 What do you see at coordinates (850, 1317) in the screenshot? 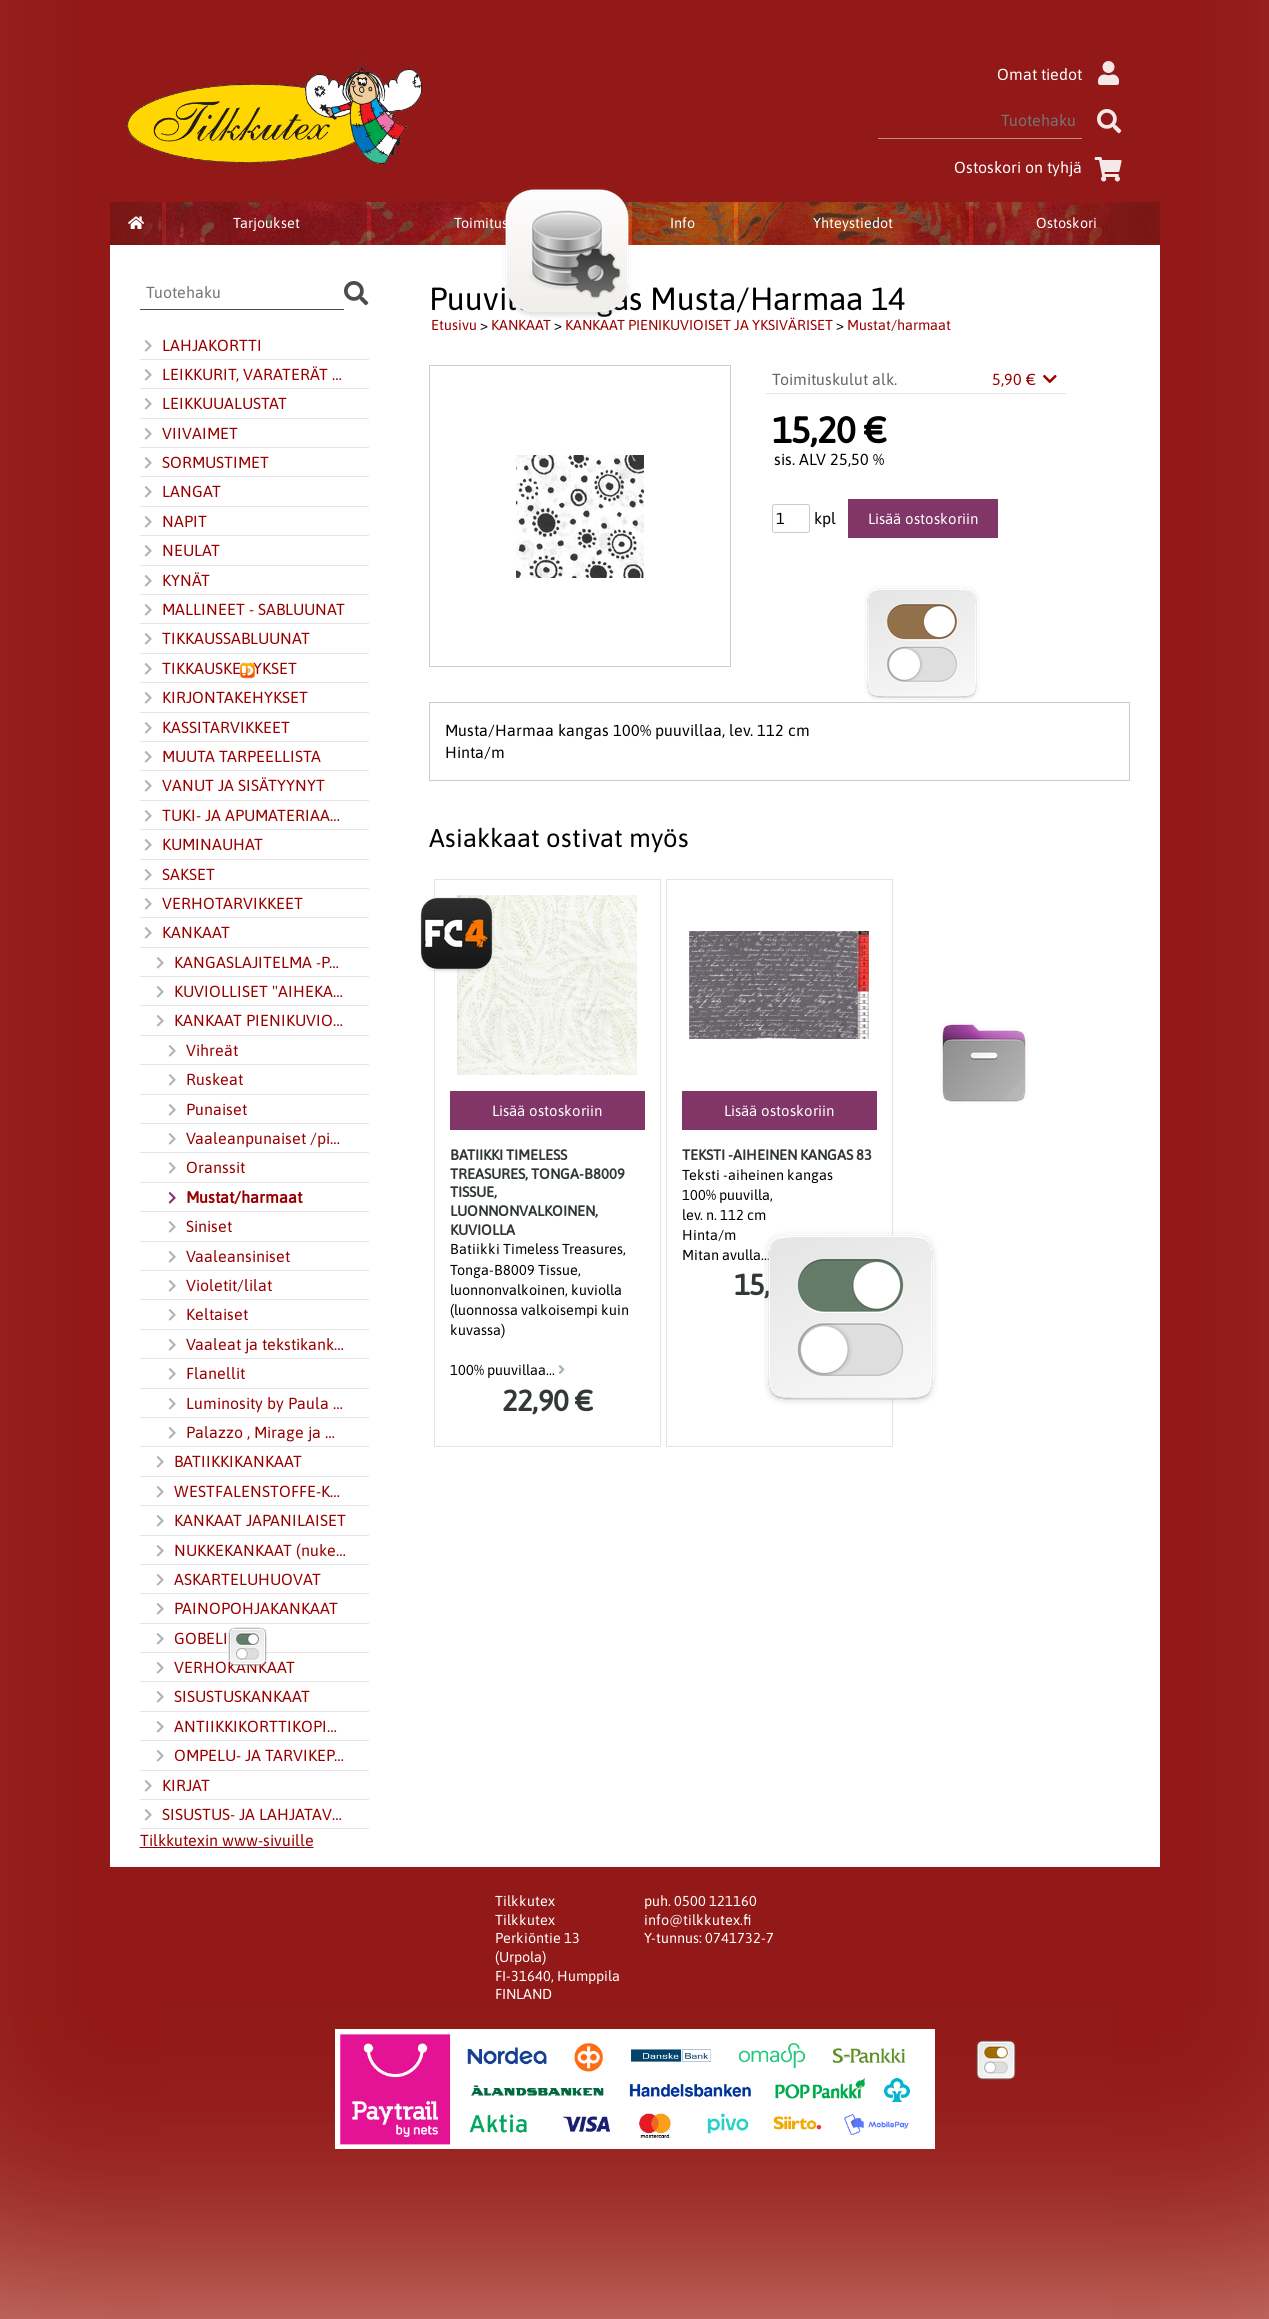
I see `open unity tweak tool settings` at bounding box center [850, 1317].